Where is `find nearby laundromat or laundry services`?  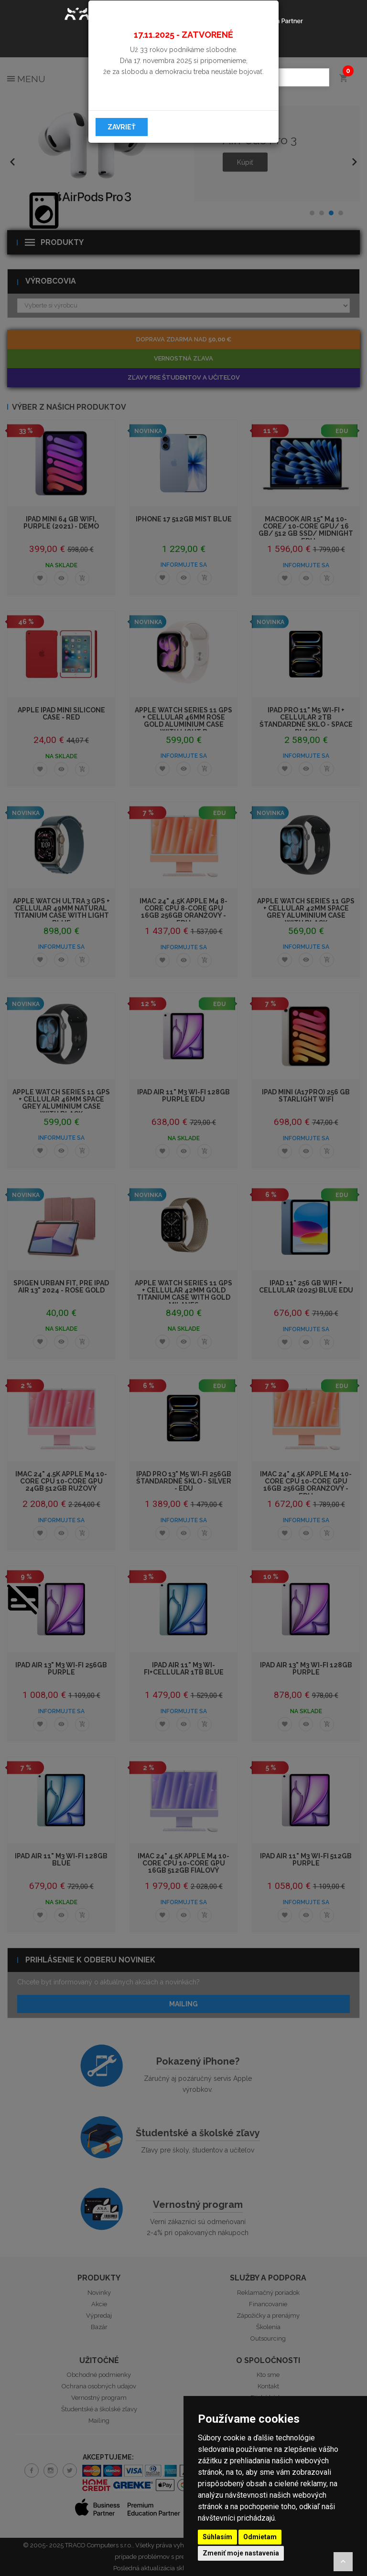
find nearby laundromat or laundry services is located at coordinates (44, 211).